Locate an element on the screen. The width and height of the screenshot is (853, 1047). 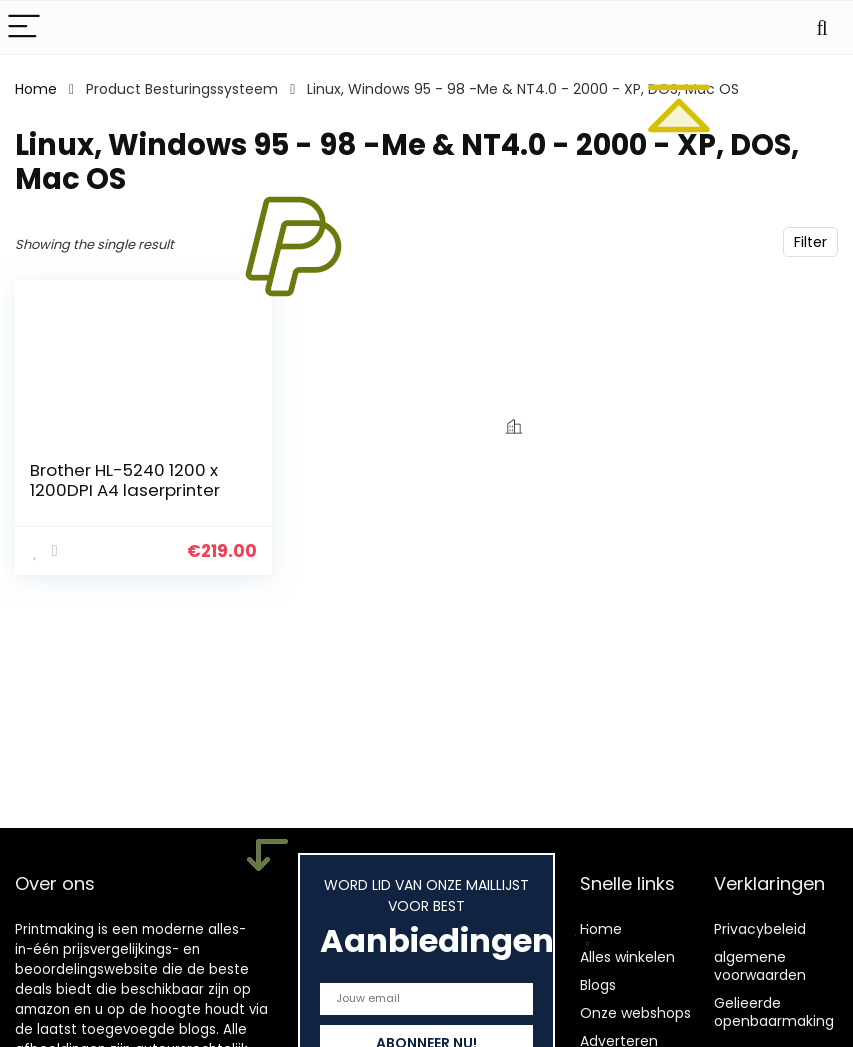
pay with paypal is located at coordinates (291, 246).